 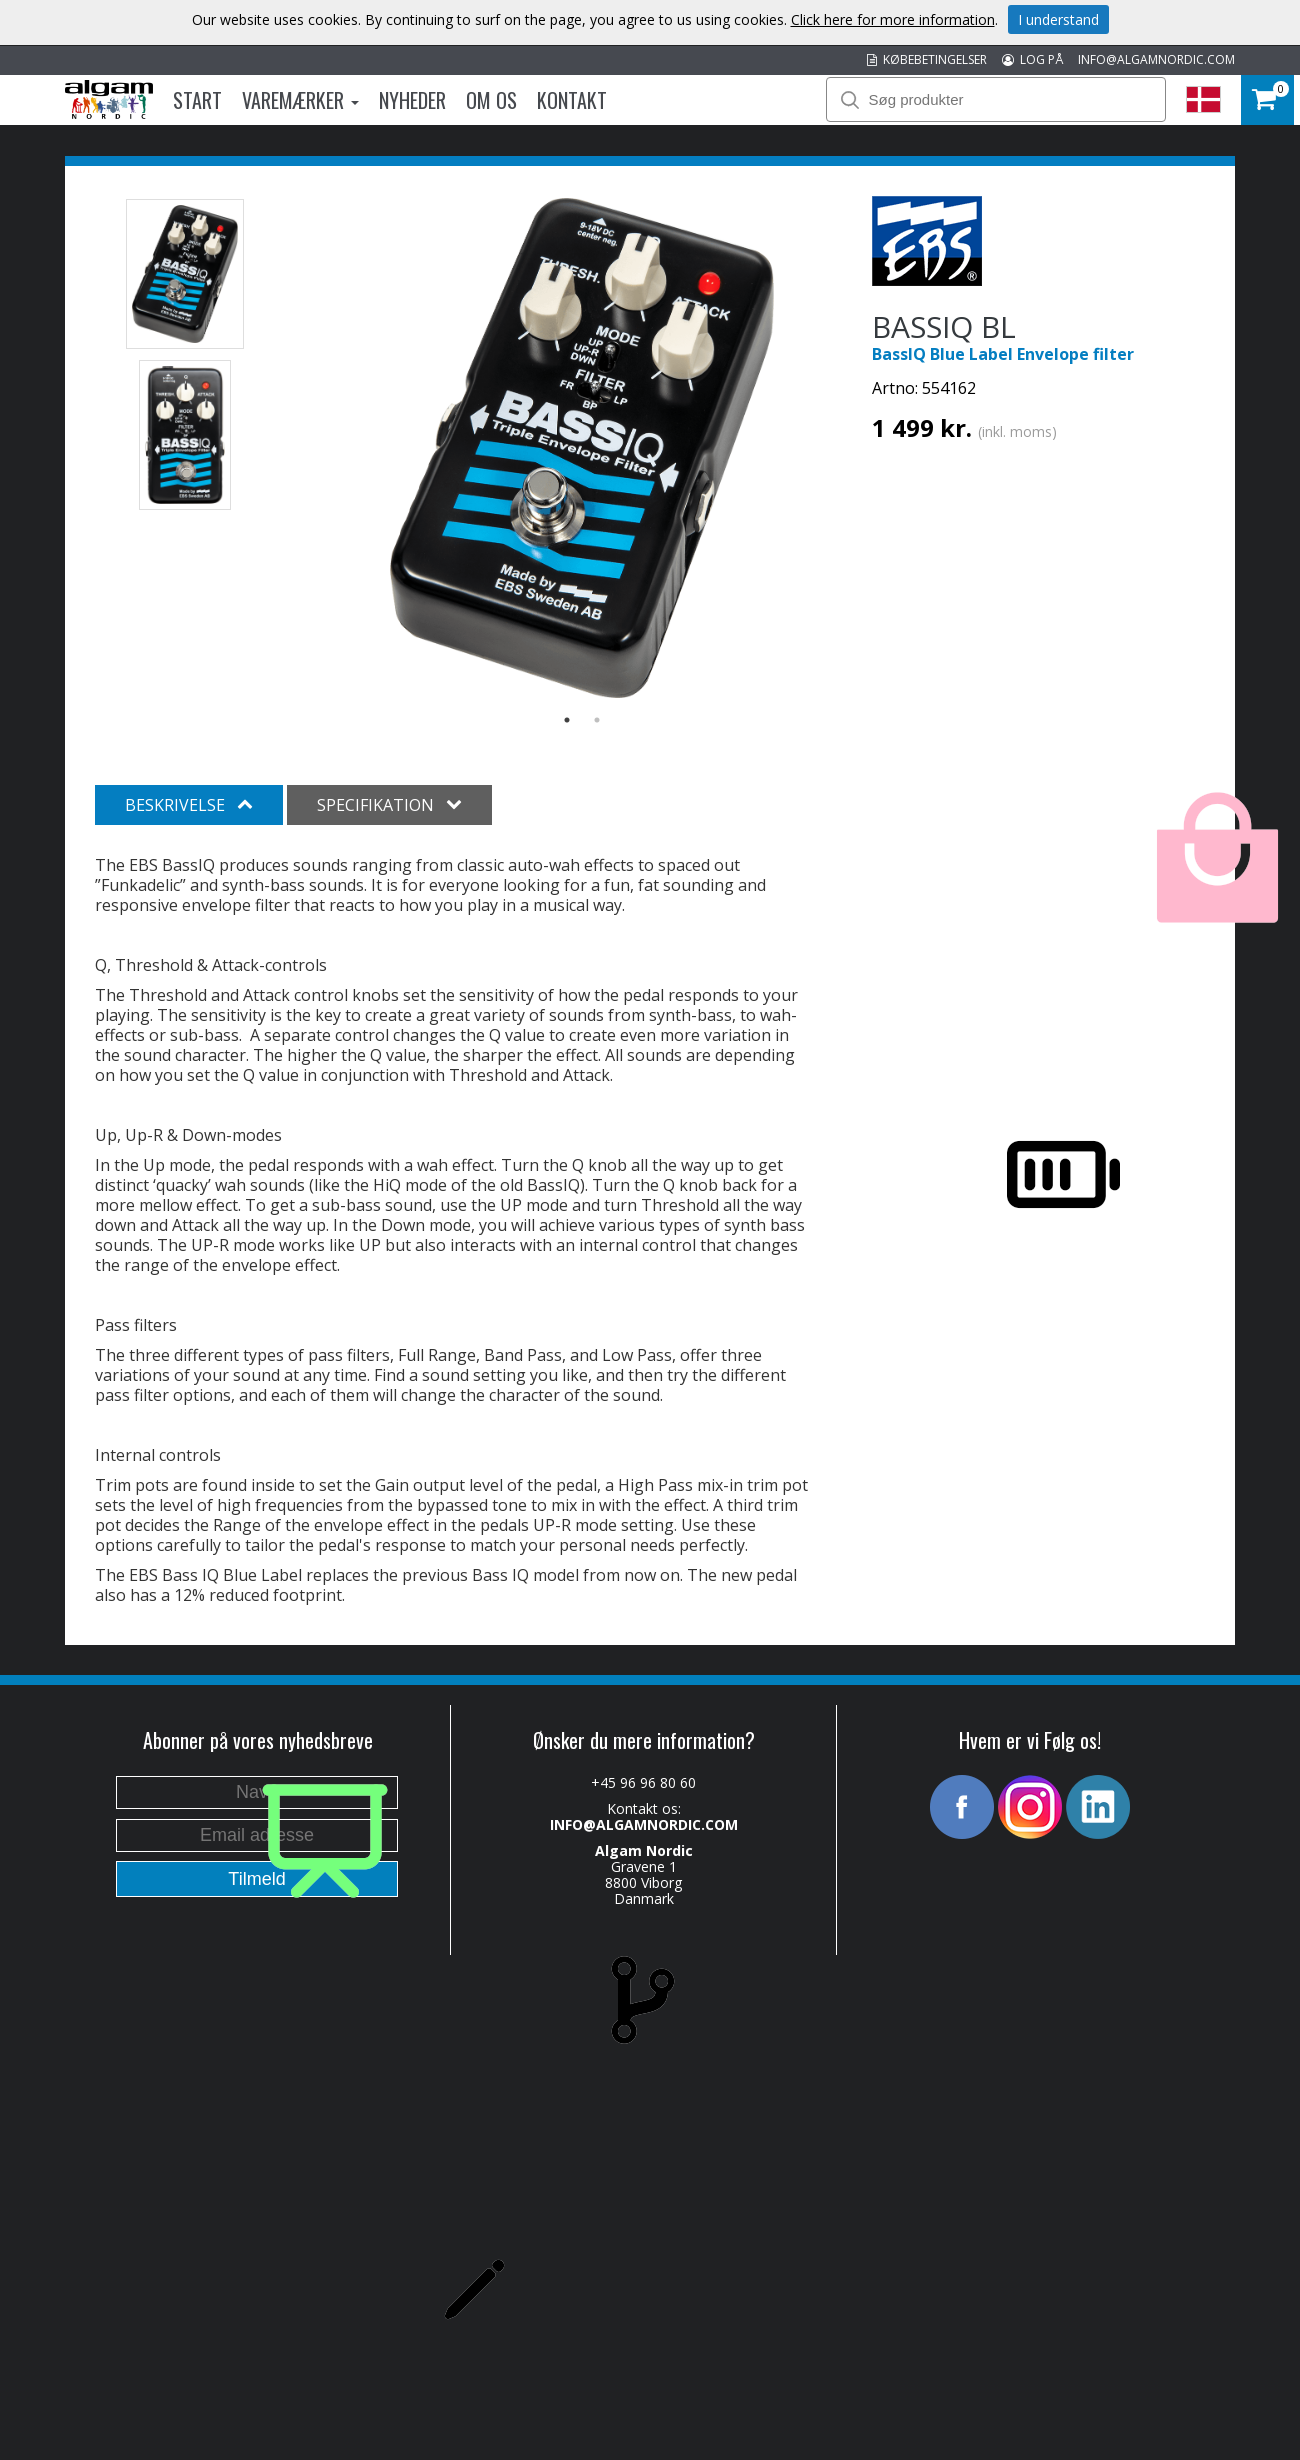 What do you see at coordinates (1063, 1174) in the screenshot?
I see `indicates high battery level` at bounding box center [1063, 1174].